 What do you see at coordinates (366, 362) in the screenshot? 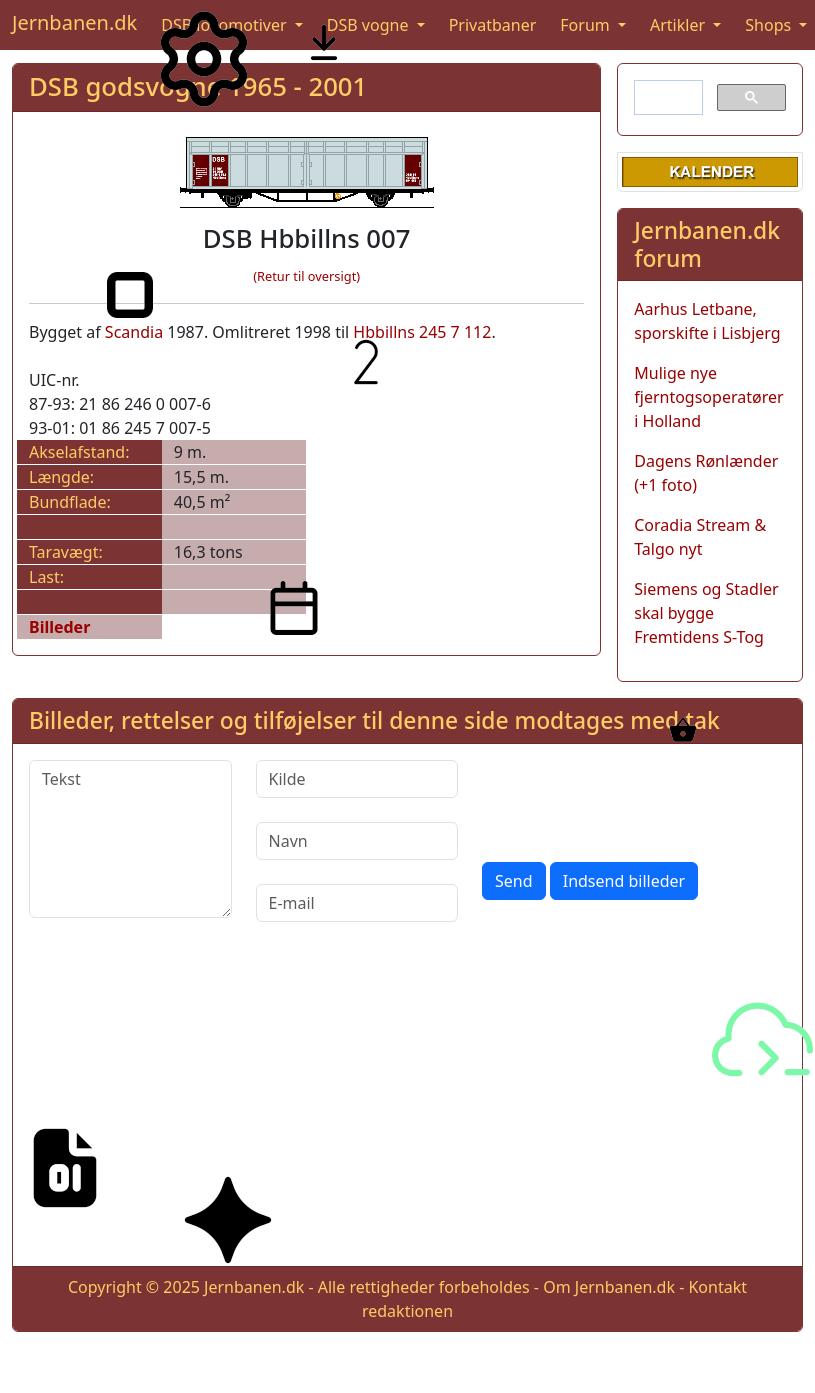
I see `indicates step two in a multi-step process` at bounding box center [366, 362].